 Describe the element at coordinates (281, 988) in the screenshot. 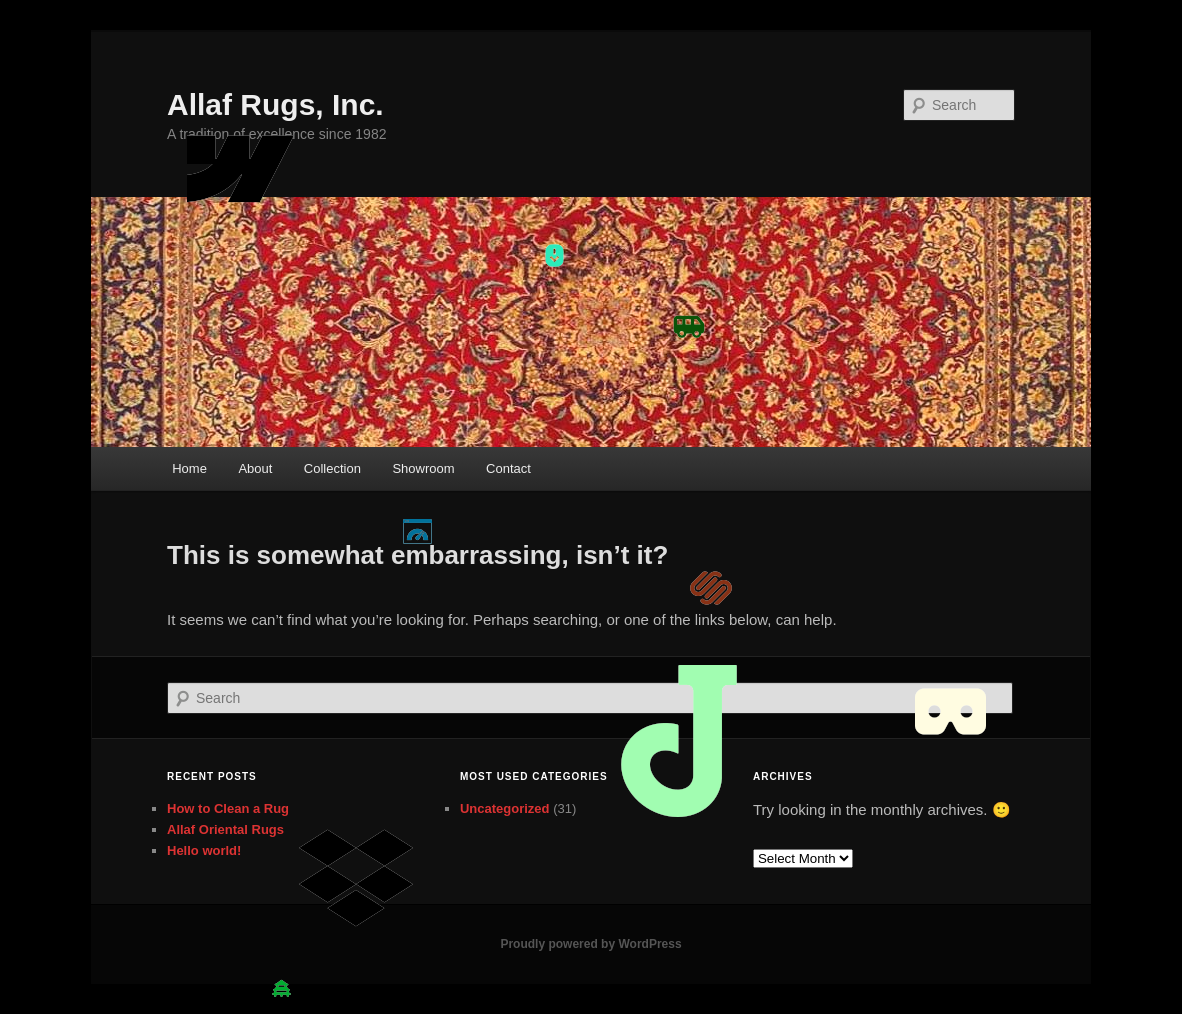

I see `indicates a buddhist temple or vihara location` at that location.